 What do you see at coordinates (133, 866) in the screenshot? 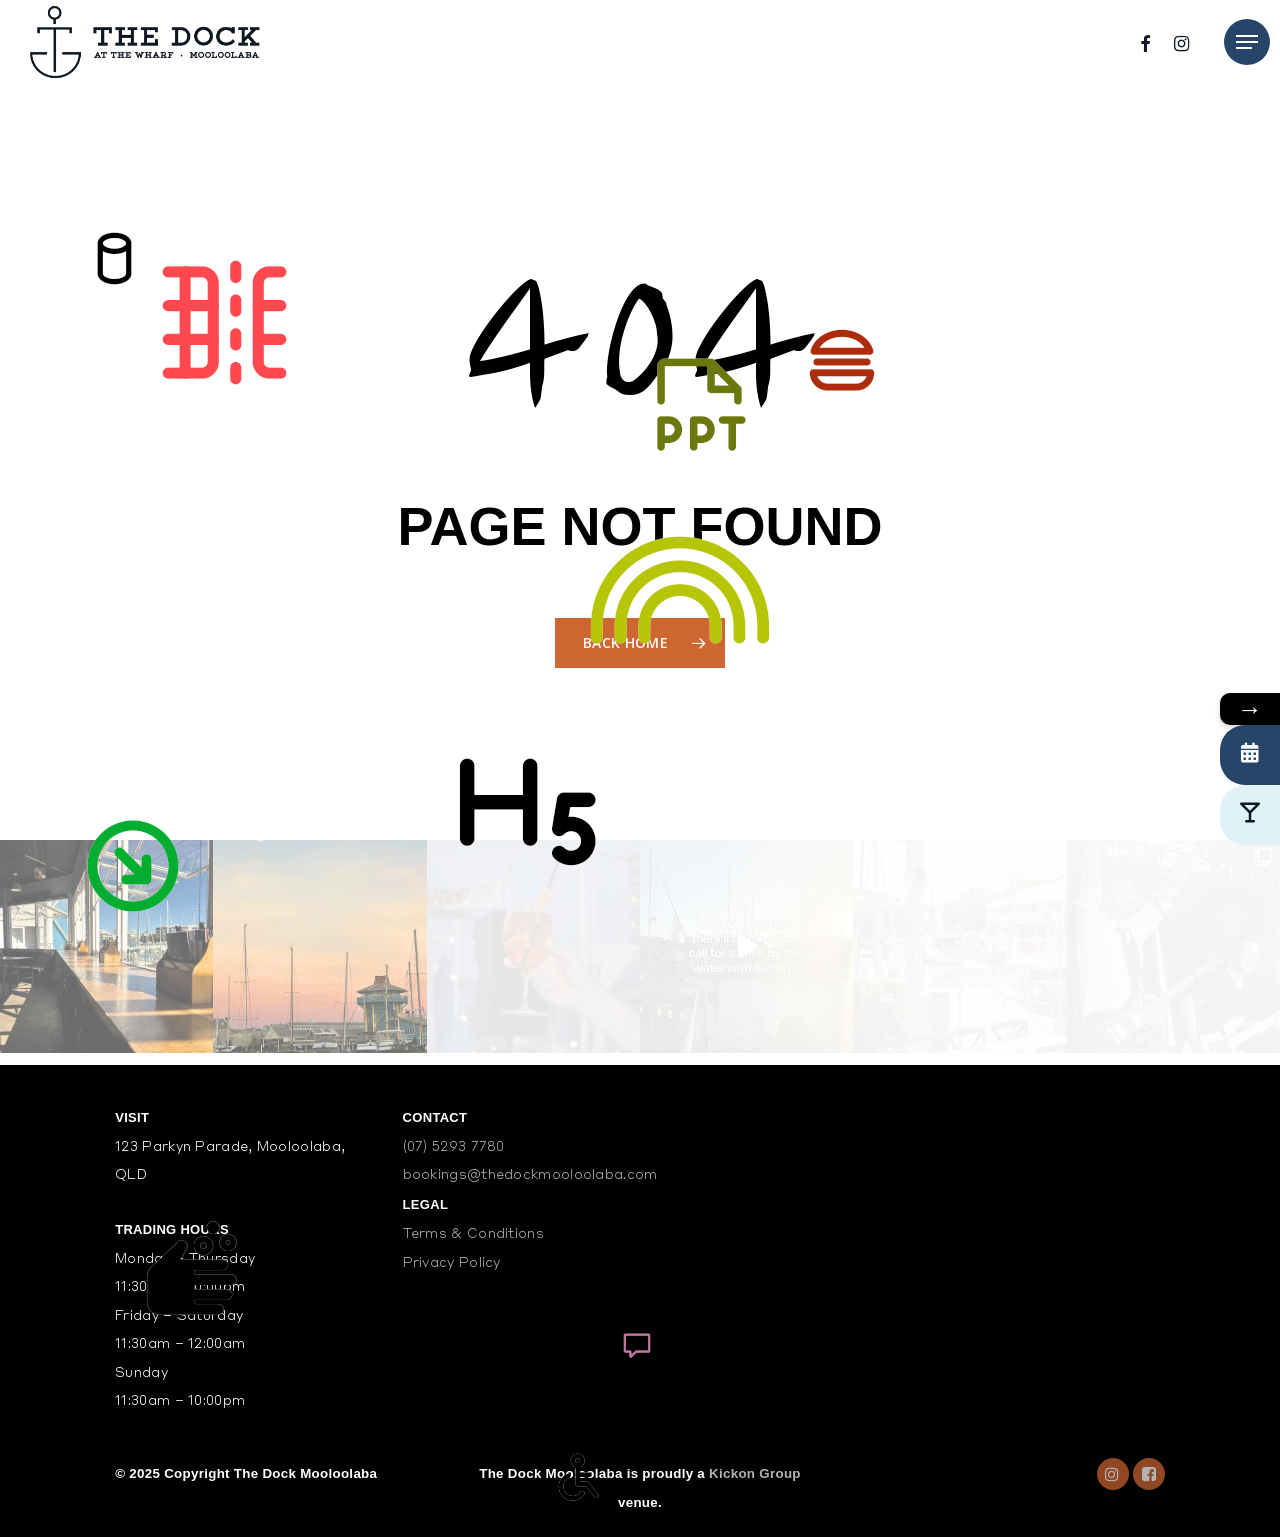
I see `navigate to the next item or section` at bounding box center [133, 866].